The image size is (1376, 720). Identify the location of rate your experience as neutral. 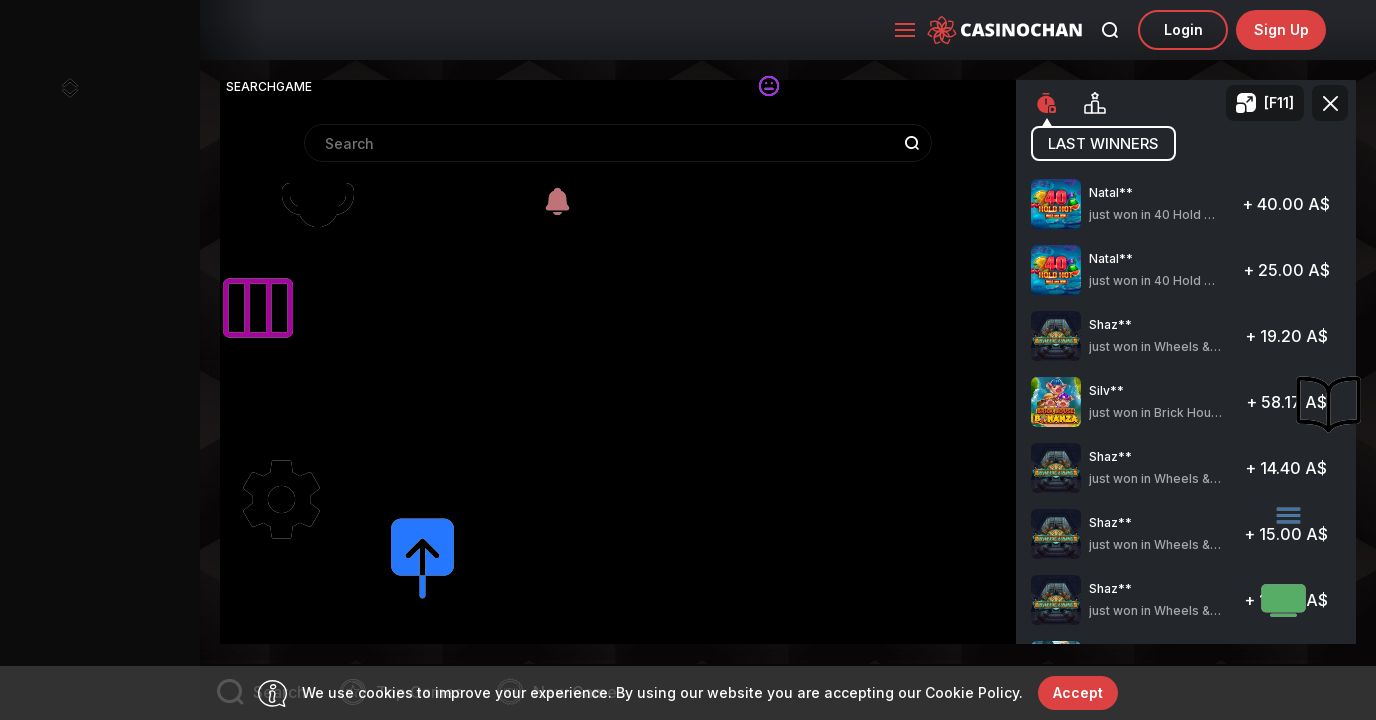
(769, 86).